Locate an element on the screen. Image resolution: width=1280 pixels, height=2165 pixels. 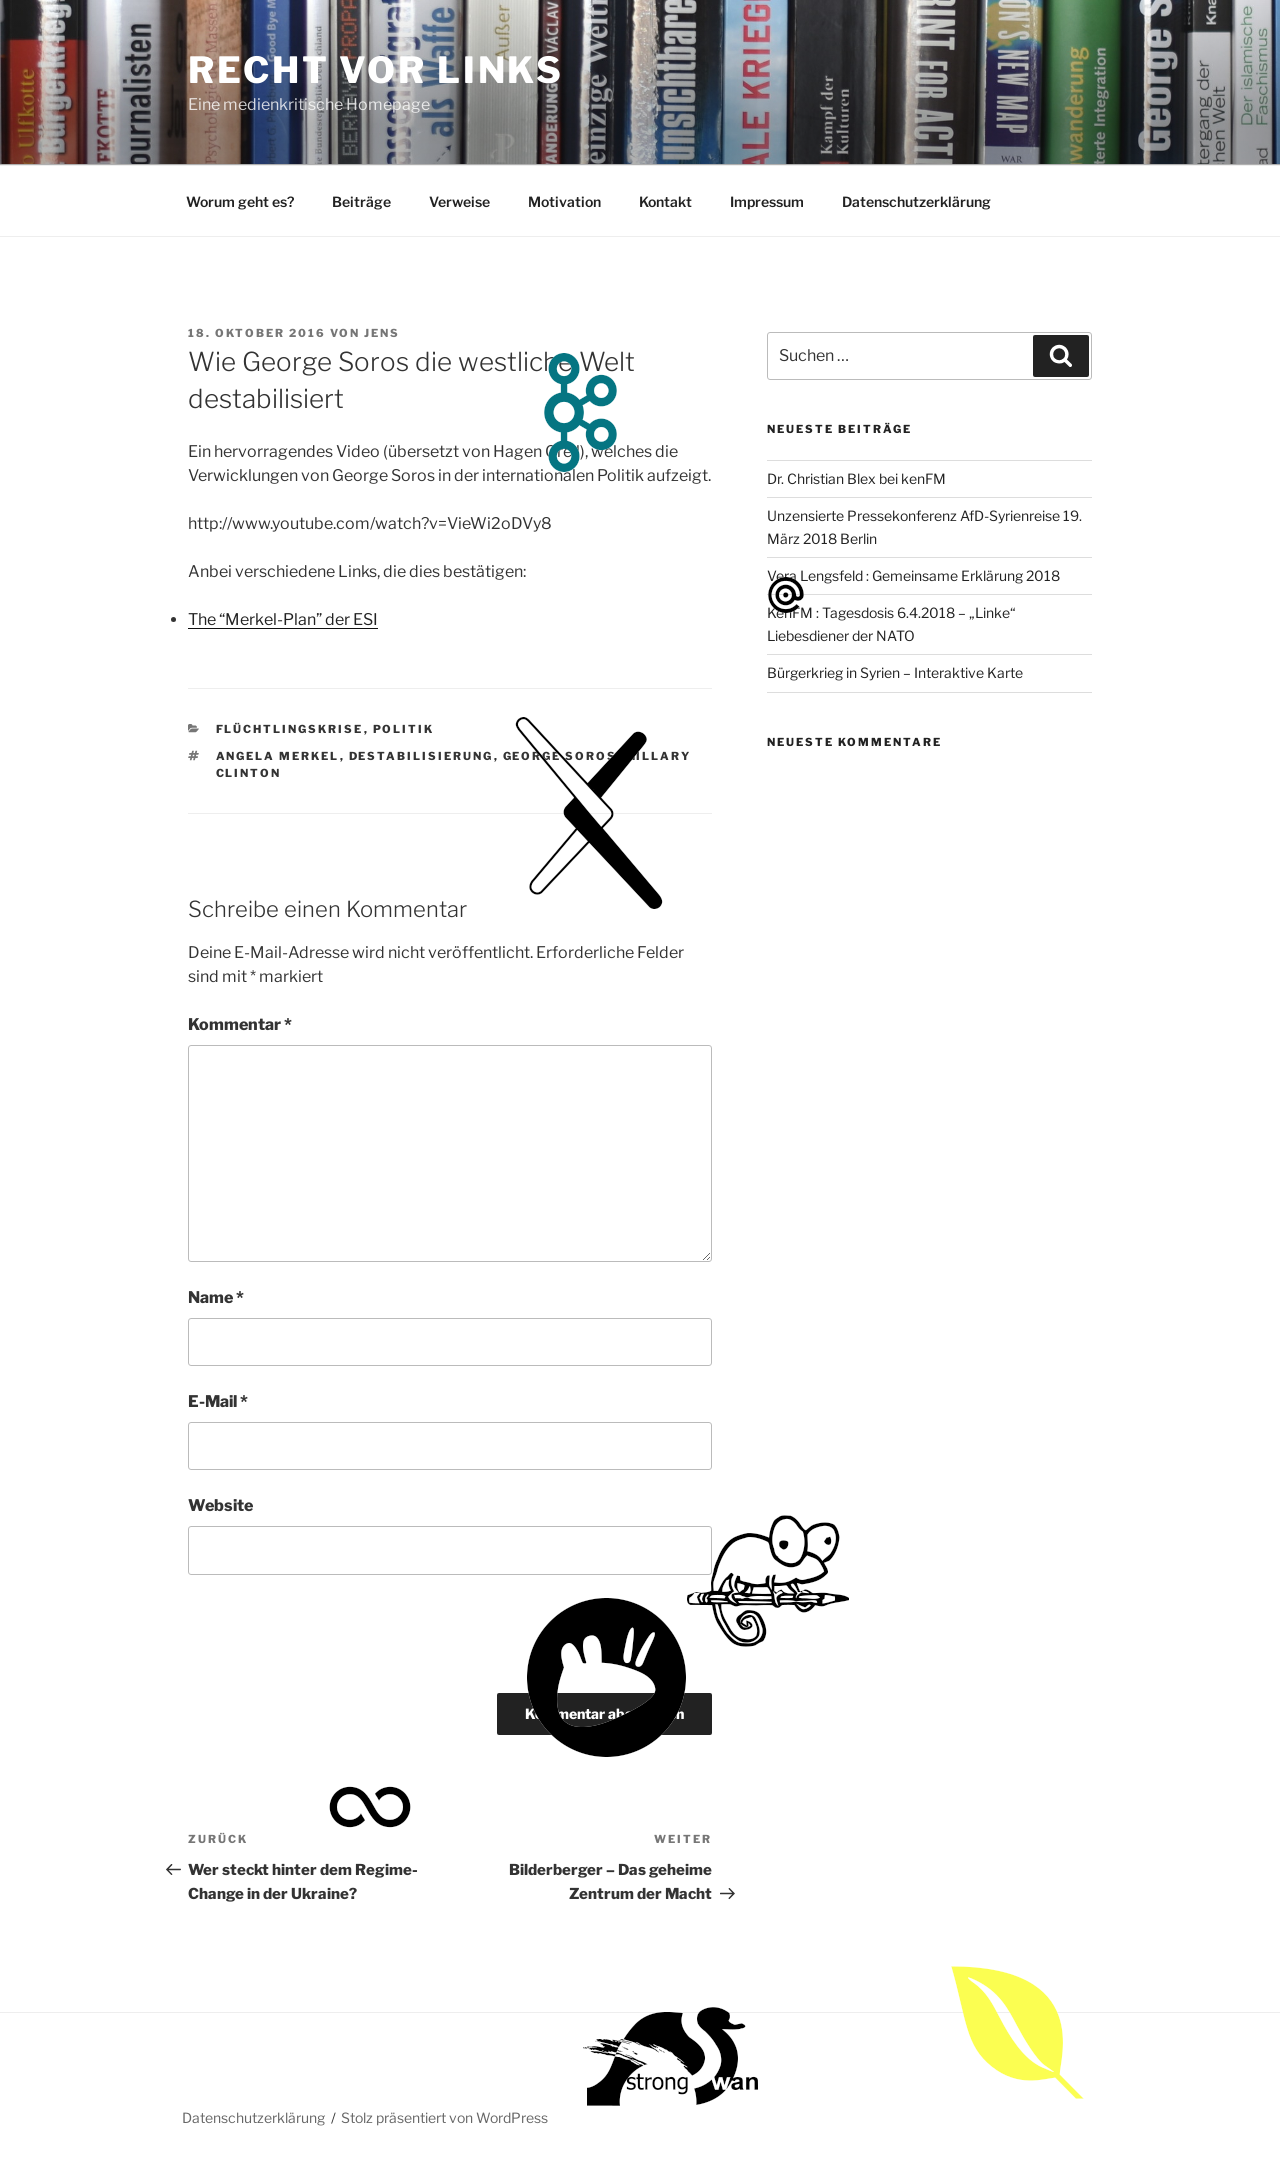
envira gallery logo is located at coordinates (1017, 2032).